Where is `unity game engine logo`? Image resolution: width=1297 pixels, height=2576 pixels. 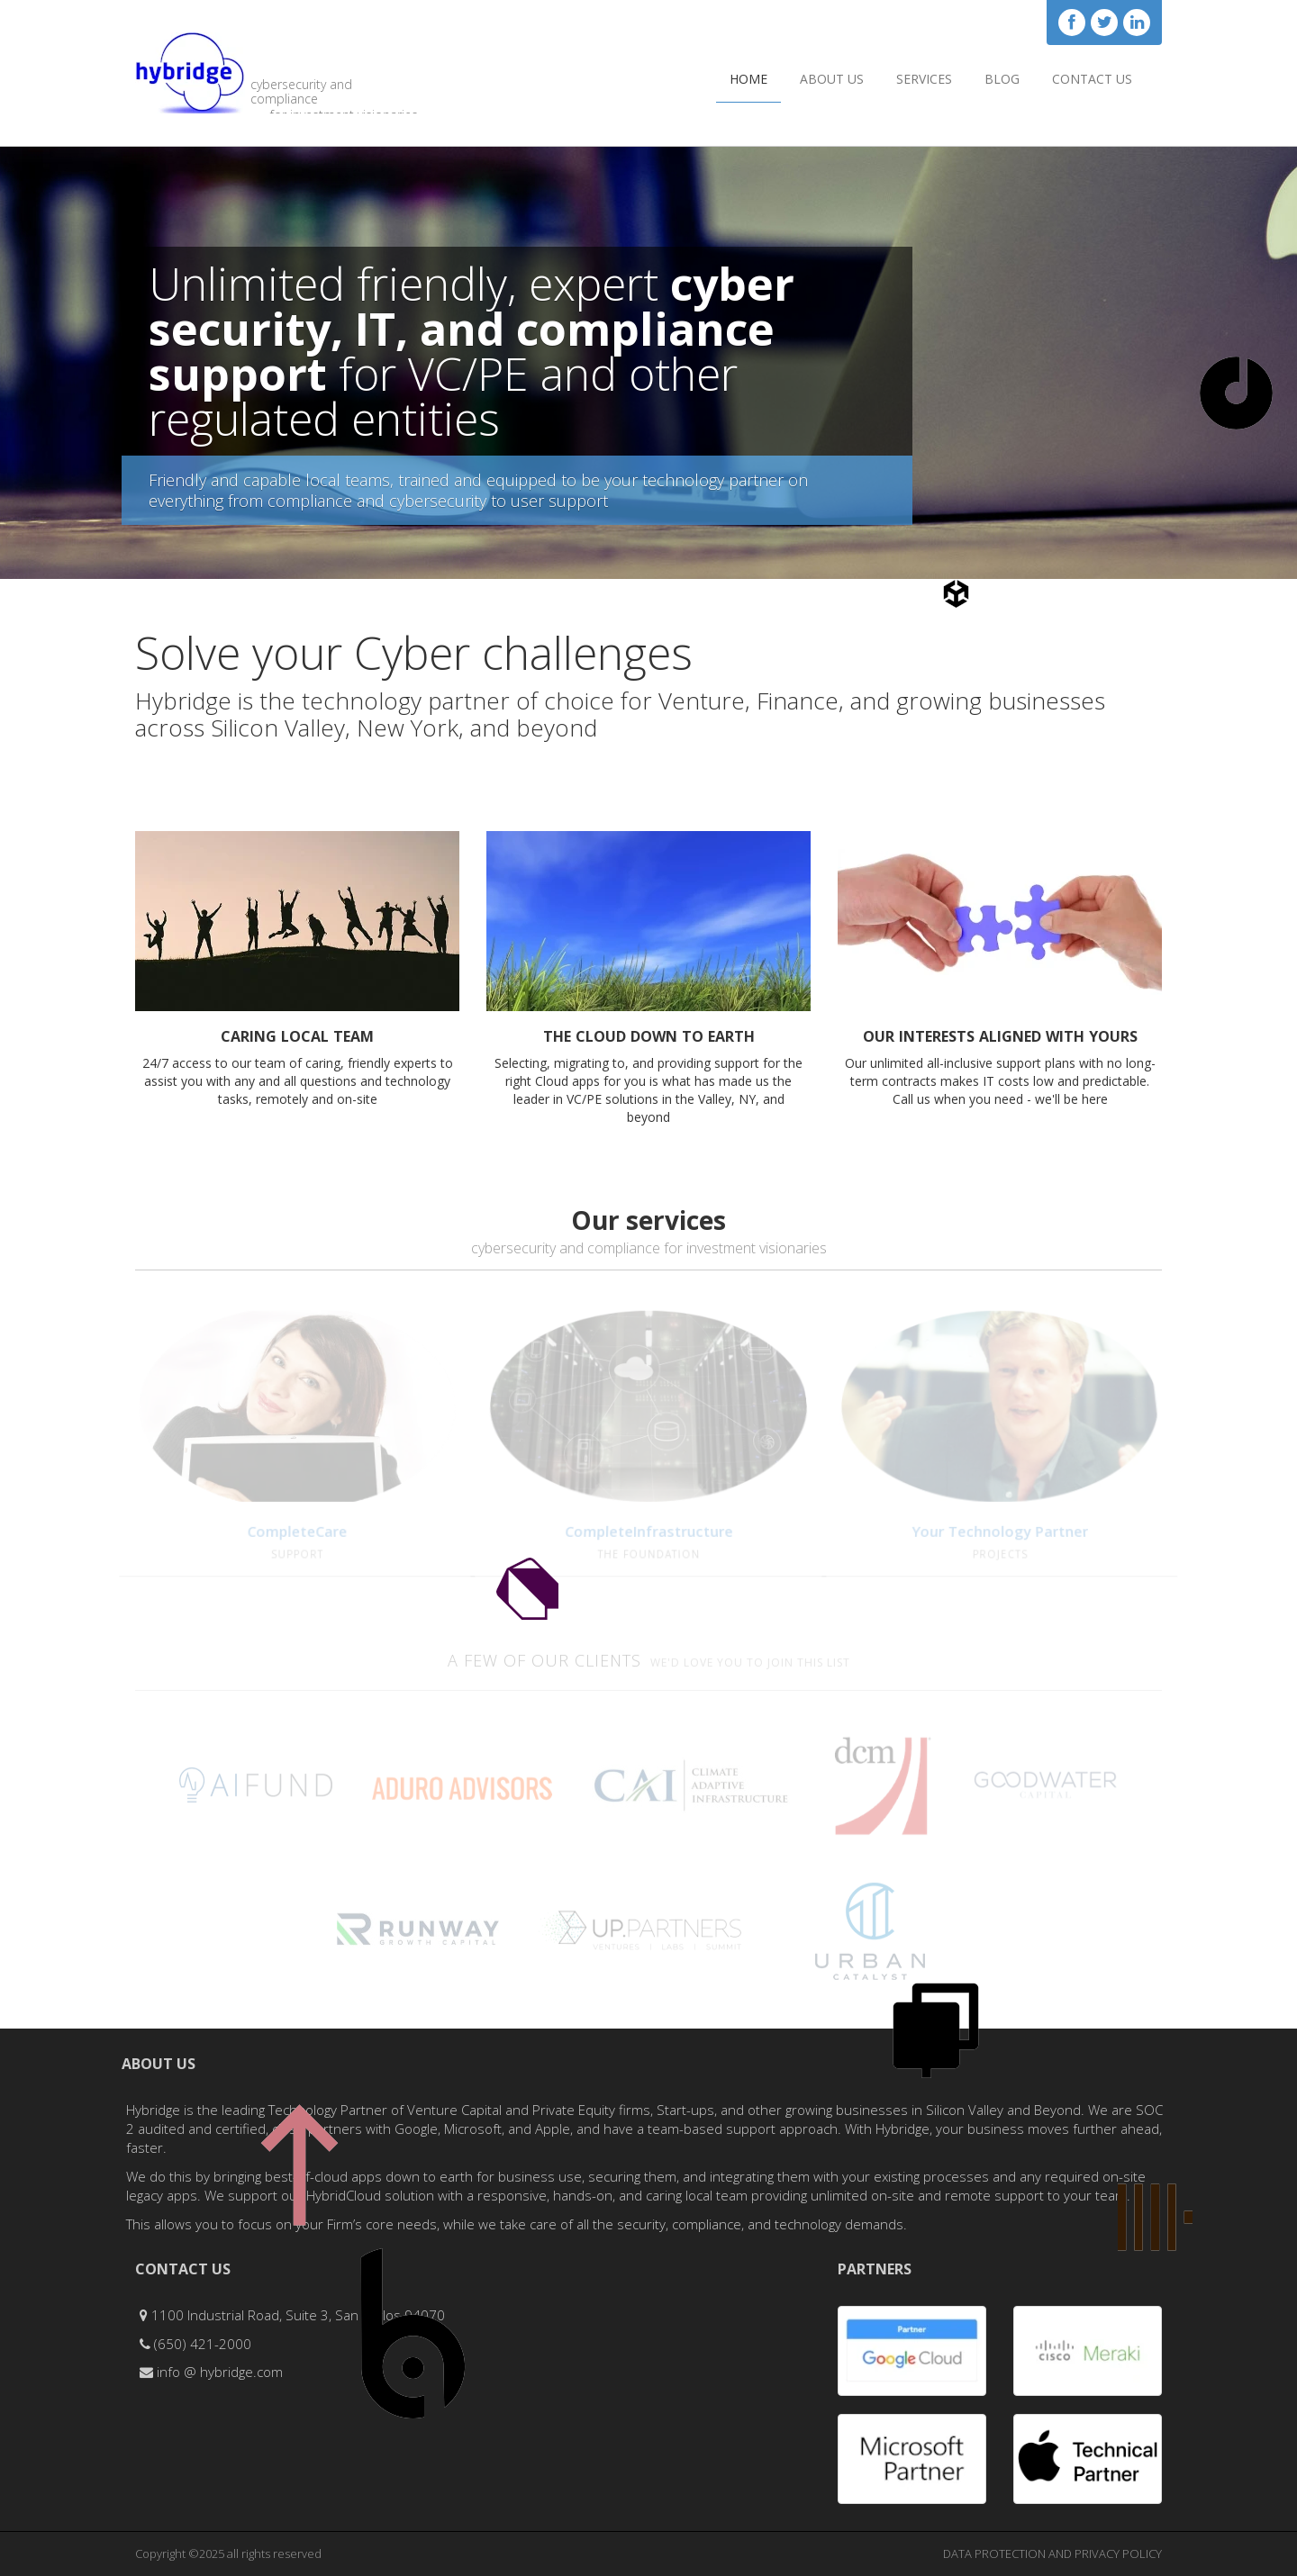
unity game engine logo is located at coordinates (956, 593).